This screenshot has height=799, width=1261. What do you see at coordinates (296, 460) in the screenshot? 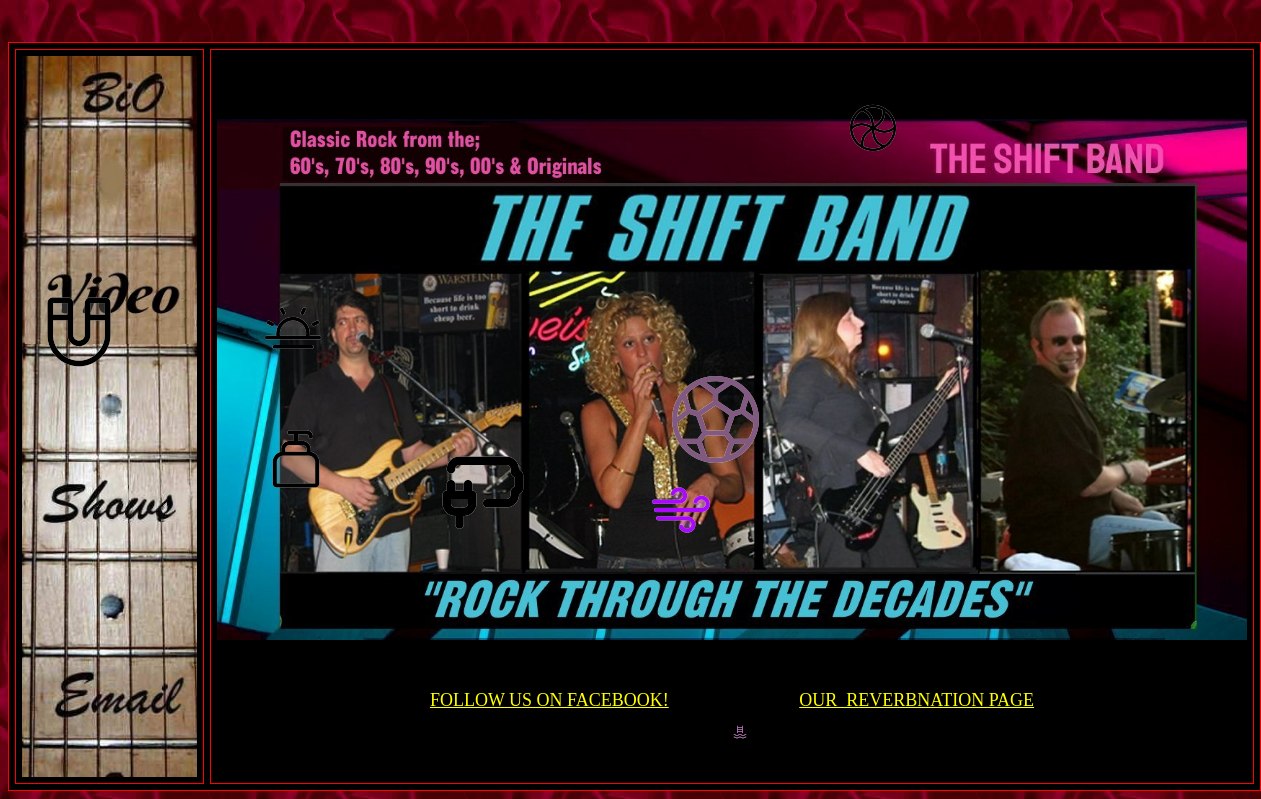
I see `access hygiene or handwashing reminders` at bounding box center [296, 460].